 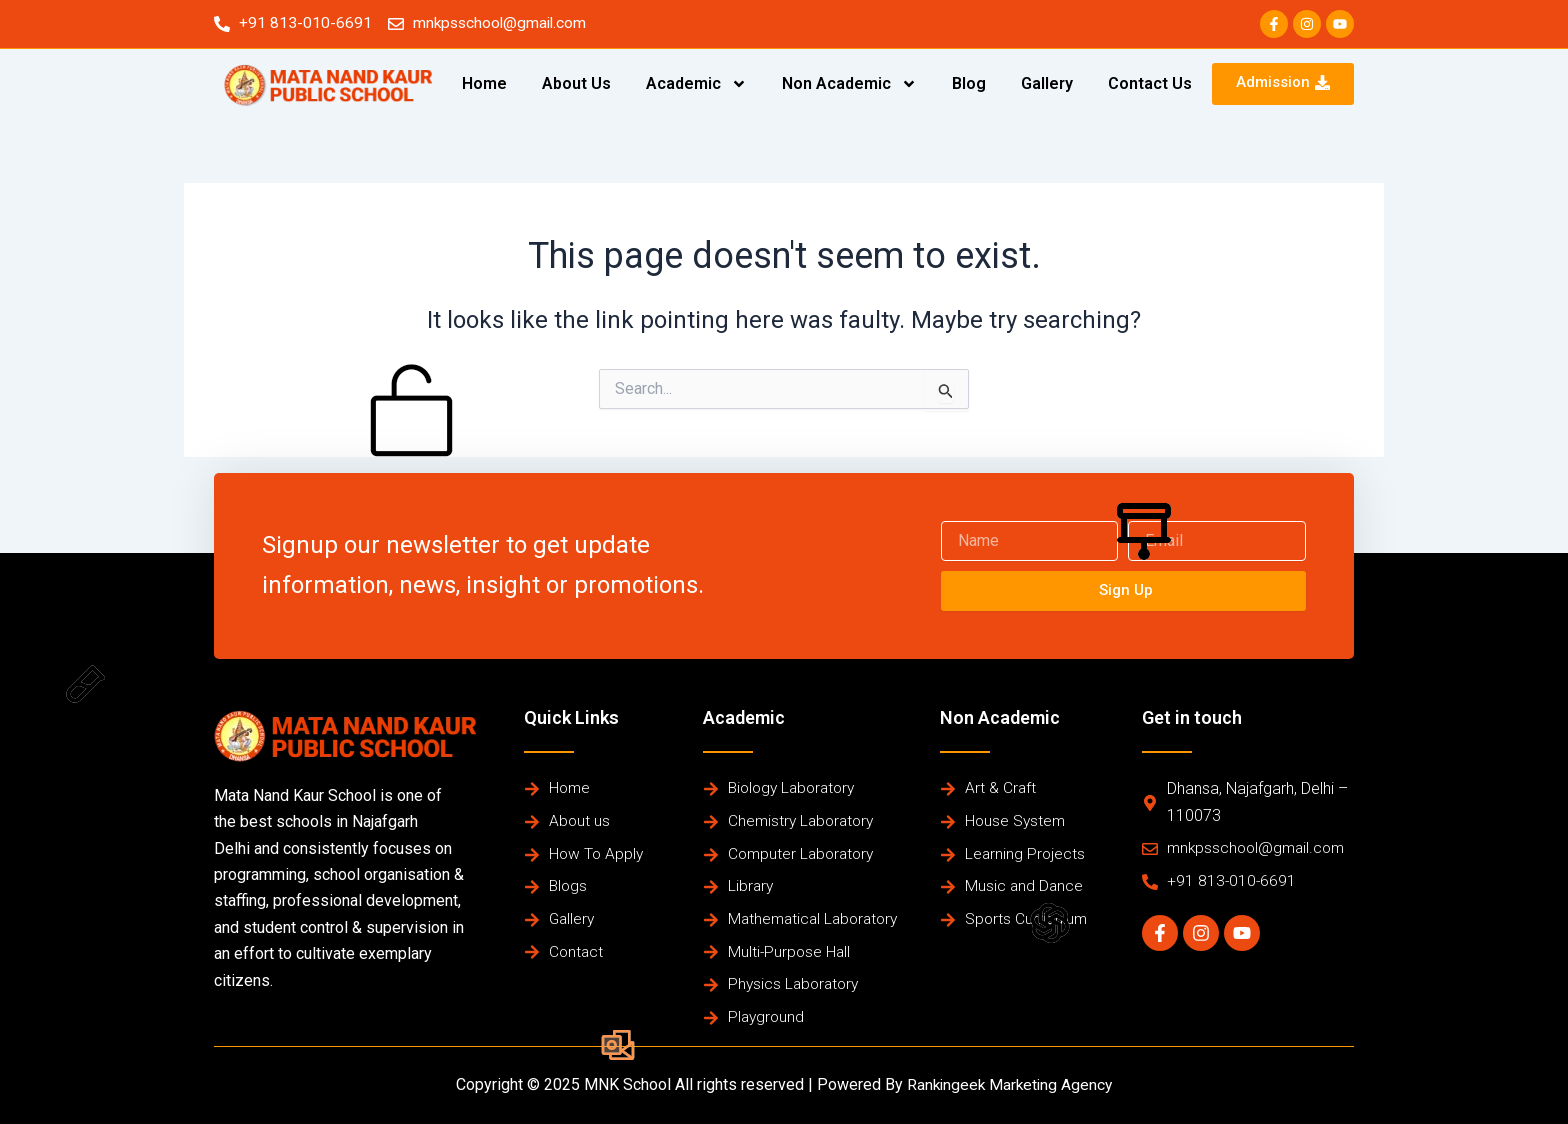 What do you see at coordinates (1050, 923) in the screenshot?
I see `access OpenAI services or ChatGPT` at bounding box center [1050, 923].